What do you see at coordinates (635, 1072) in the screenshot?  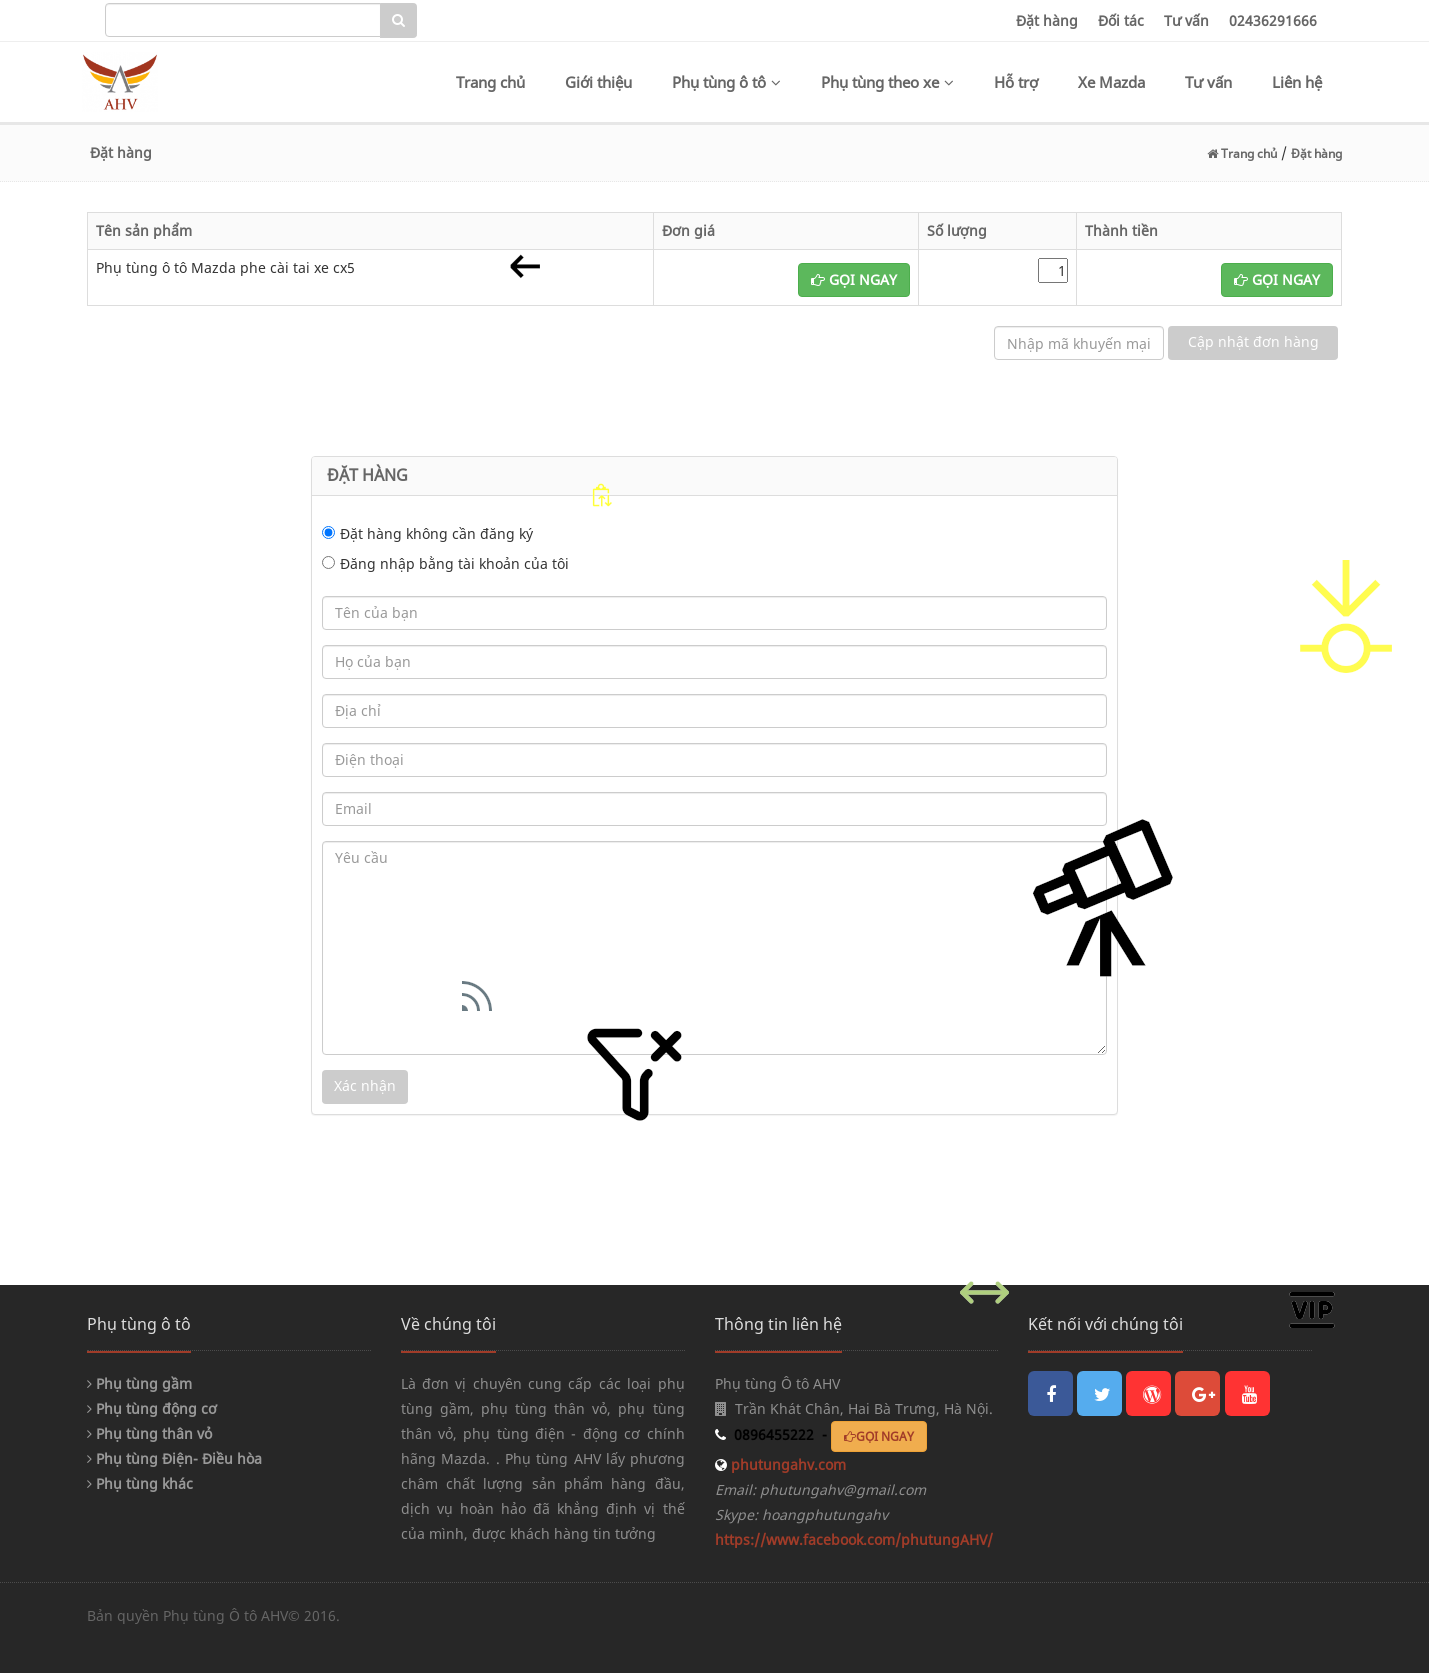 I see `clear all active filters` at bounding box center [635, 1072].